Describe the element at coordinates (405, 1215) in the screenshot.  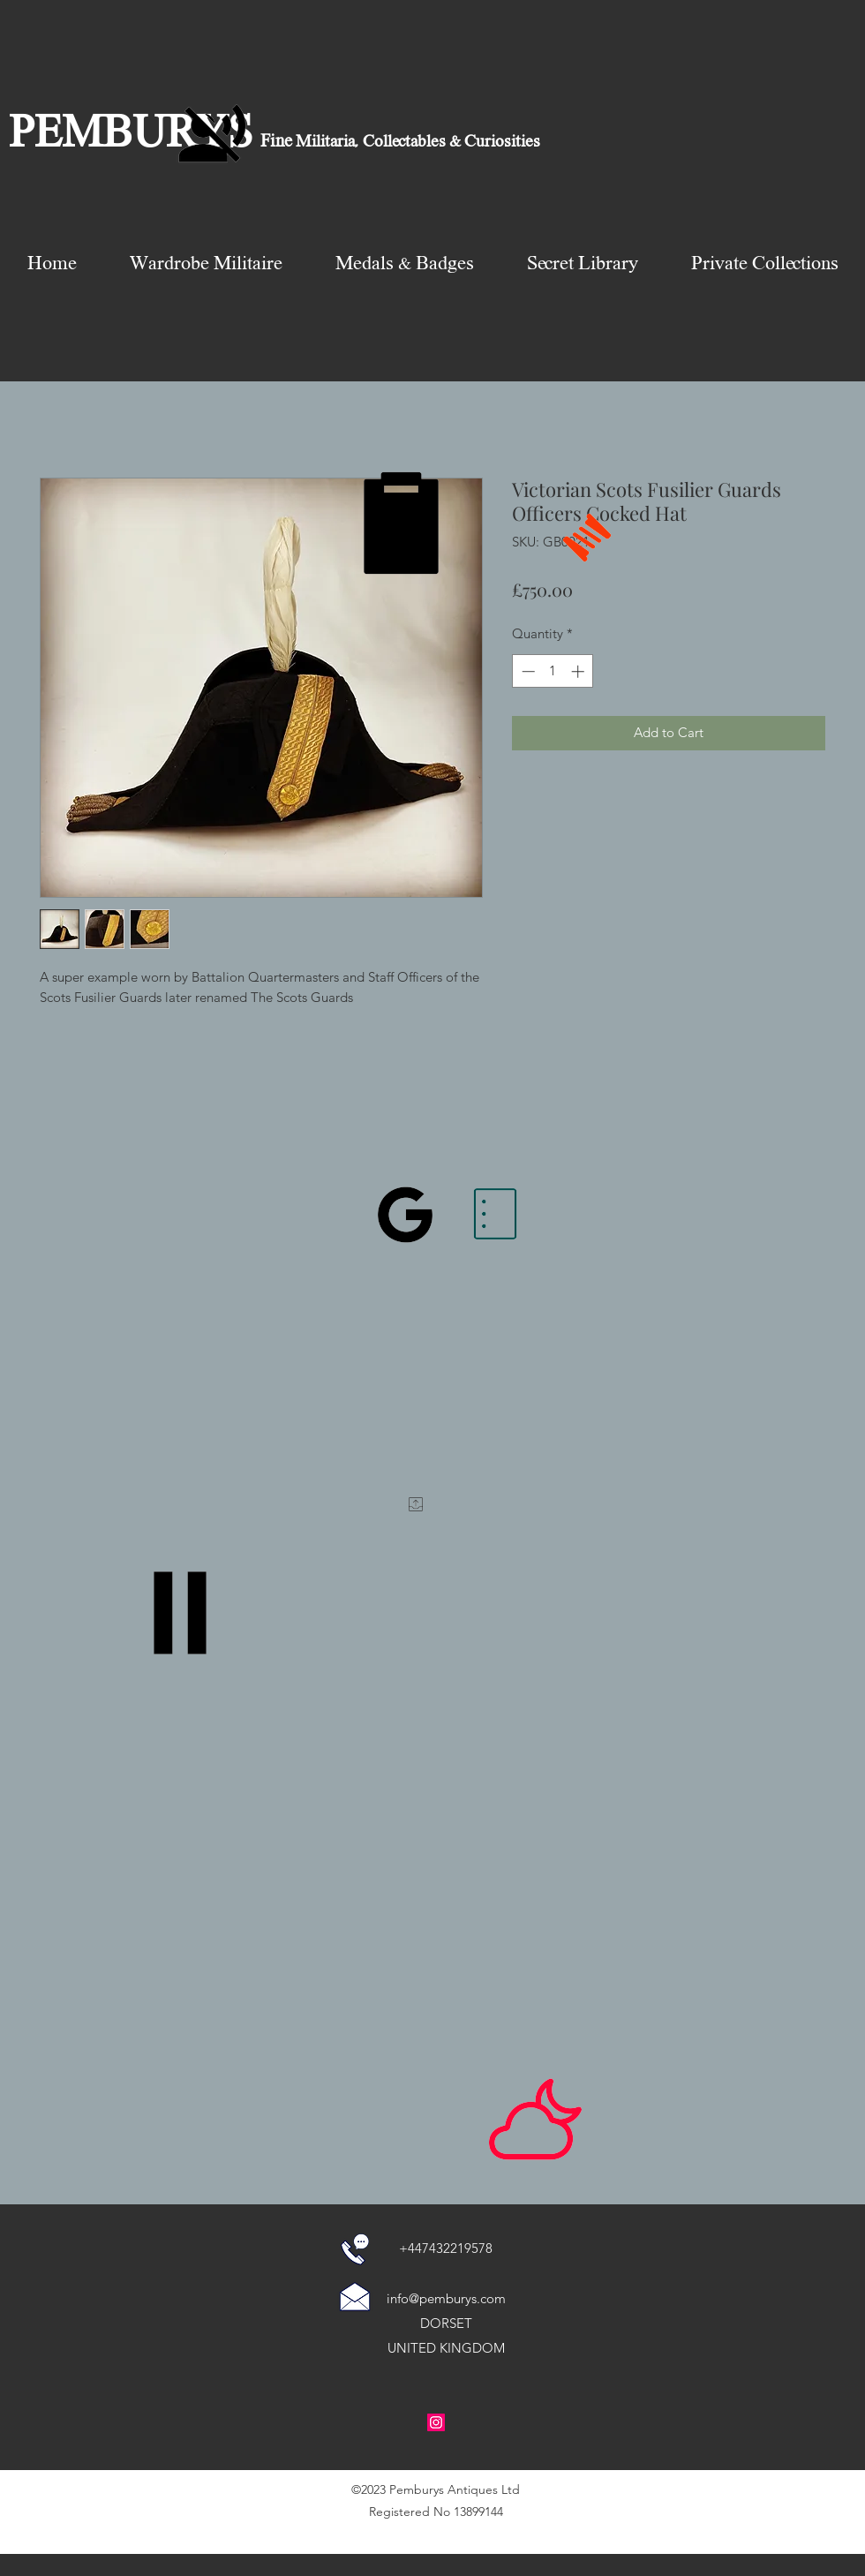
I see `sign in with Google` at that location.